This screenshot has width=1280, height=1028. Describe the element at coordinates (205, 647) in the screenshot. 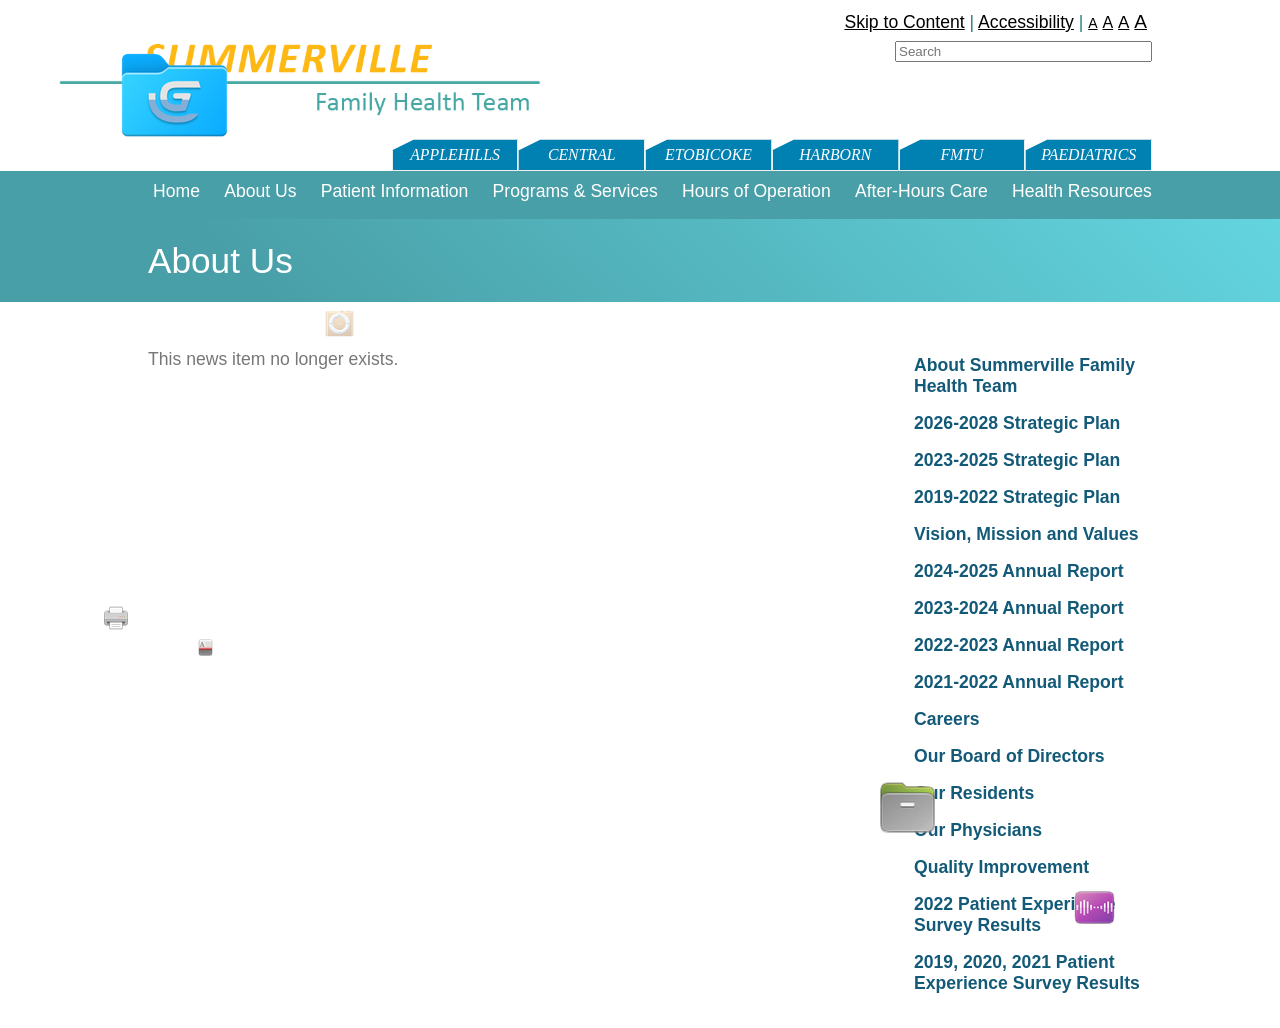

I see `open document scanner app` at that location.